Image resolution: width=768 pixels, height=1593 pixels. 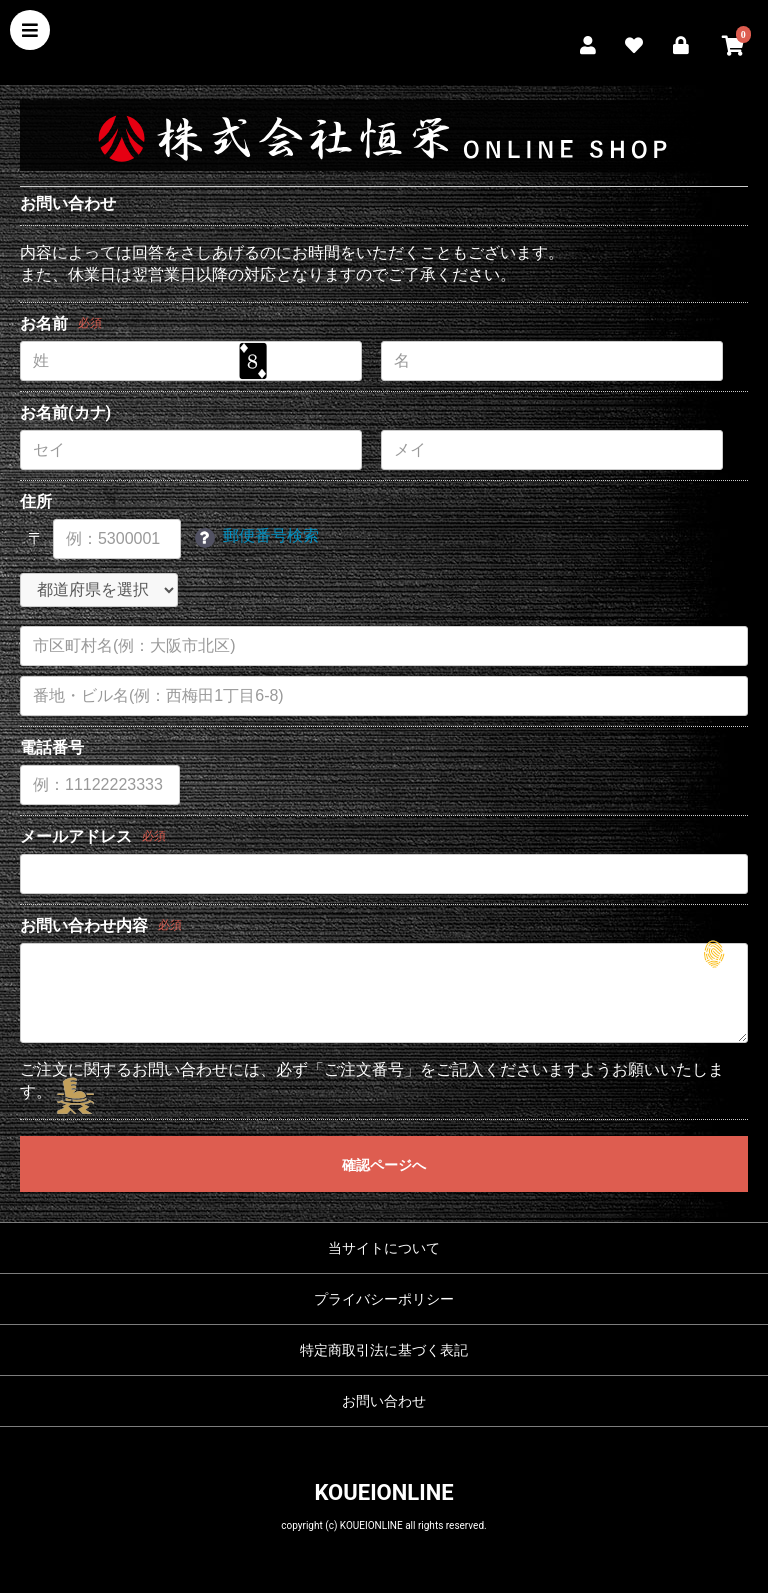 What do you see at coordinates (75, 1095) in the screenshot?
I see `activate ground slam ability` at bounding box center [75, 1095].